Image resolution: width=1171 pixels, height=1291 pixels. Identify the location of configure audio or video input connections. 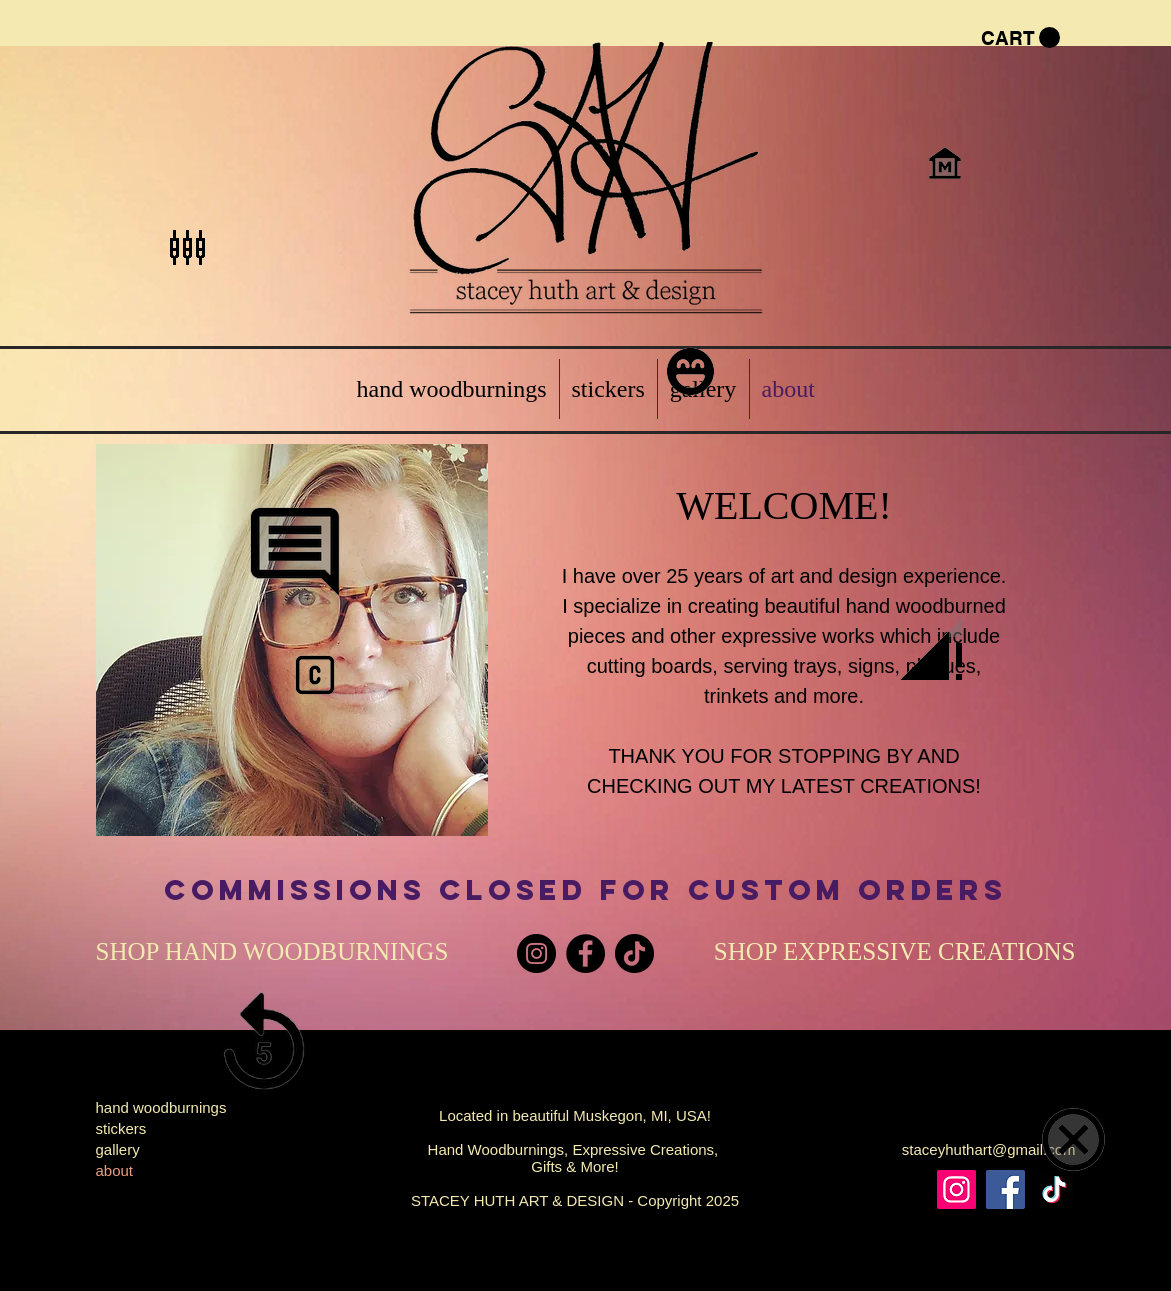
(187, 247).